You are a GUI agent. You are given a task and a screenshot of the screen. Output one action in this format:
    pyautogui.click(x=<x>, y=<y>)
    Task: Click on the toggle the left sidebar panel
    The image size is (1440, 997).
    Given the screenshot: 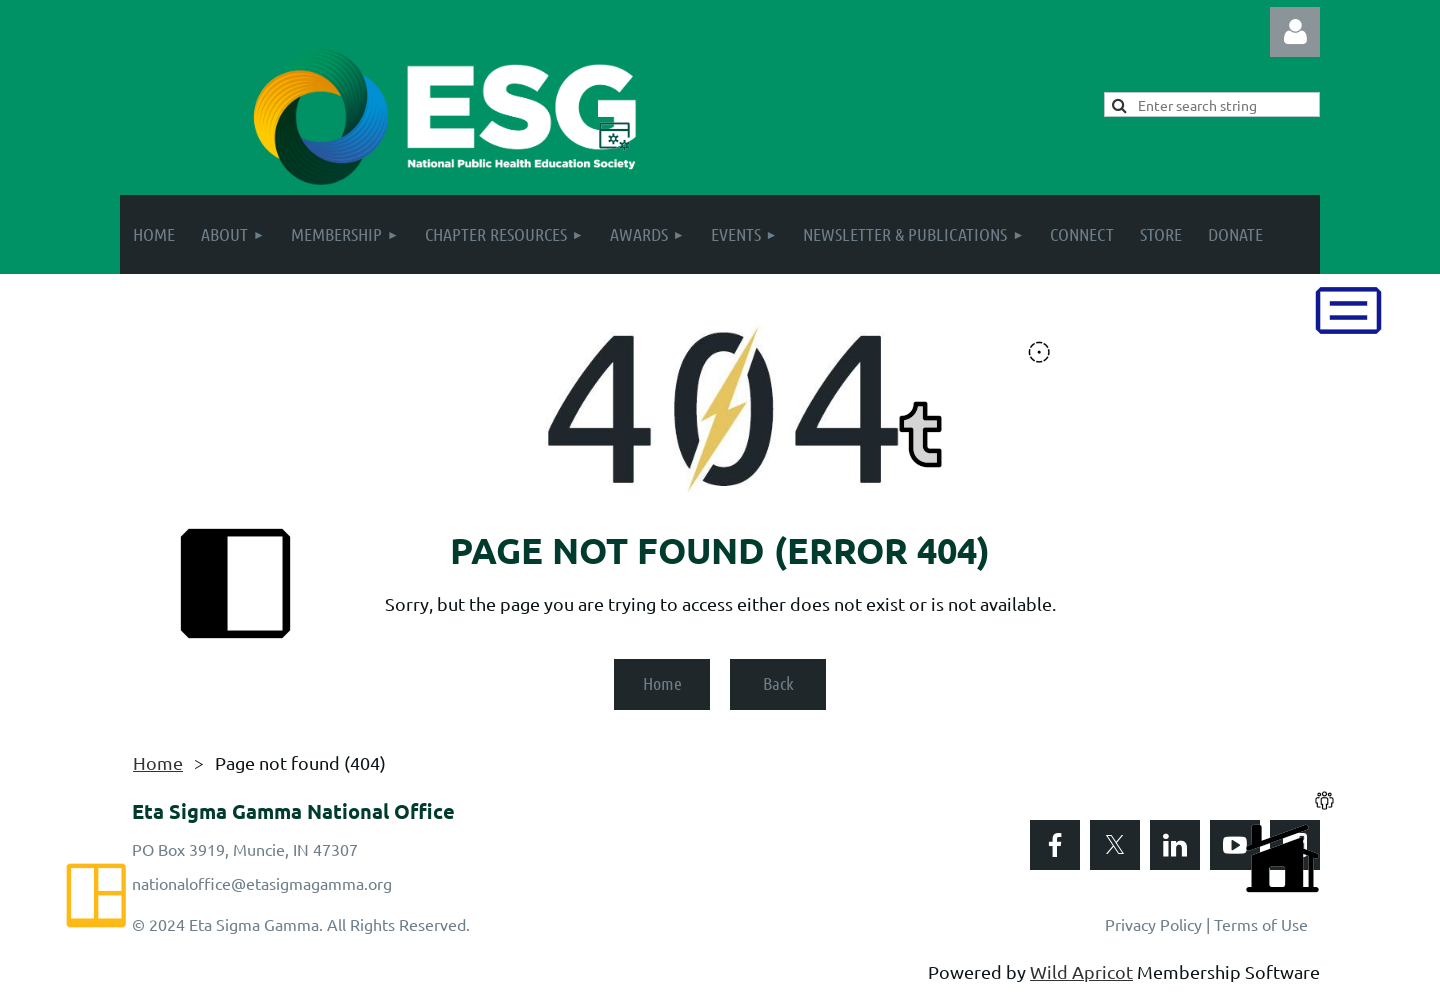 What is the action you would take?
    pyautogui.click(x=235, y=583)
    